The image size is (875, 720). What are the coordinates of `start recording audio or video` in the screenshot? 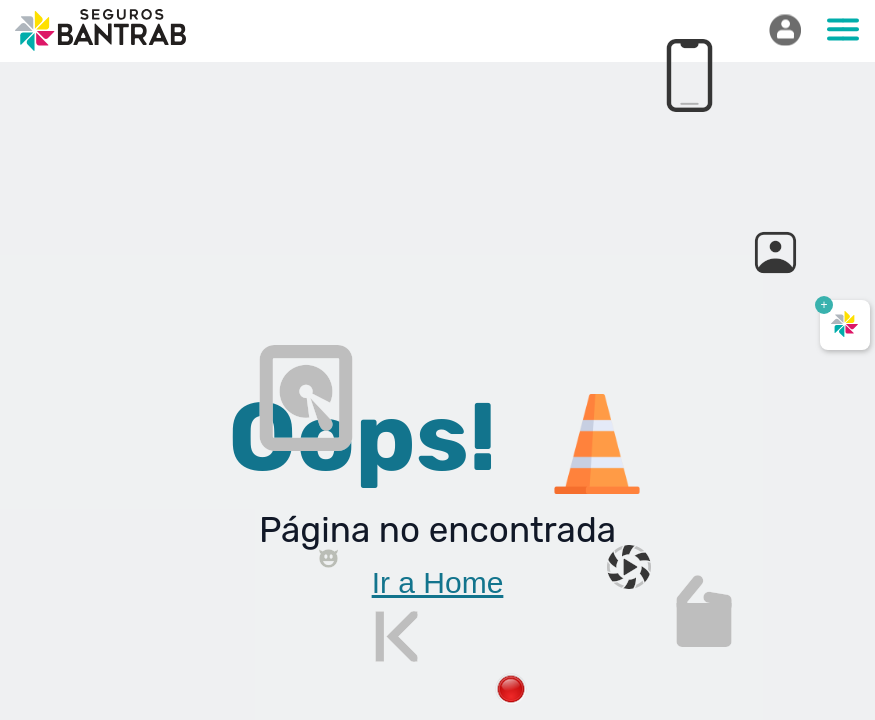 It's located at (511, 689).